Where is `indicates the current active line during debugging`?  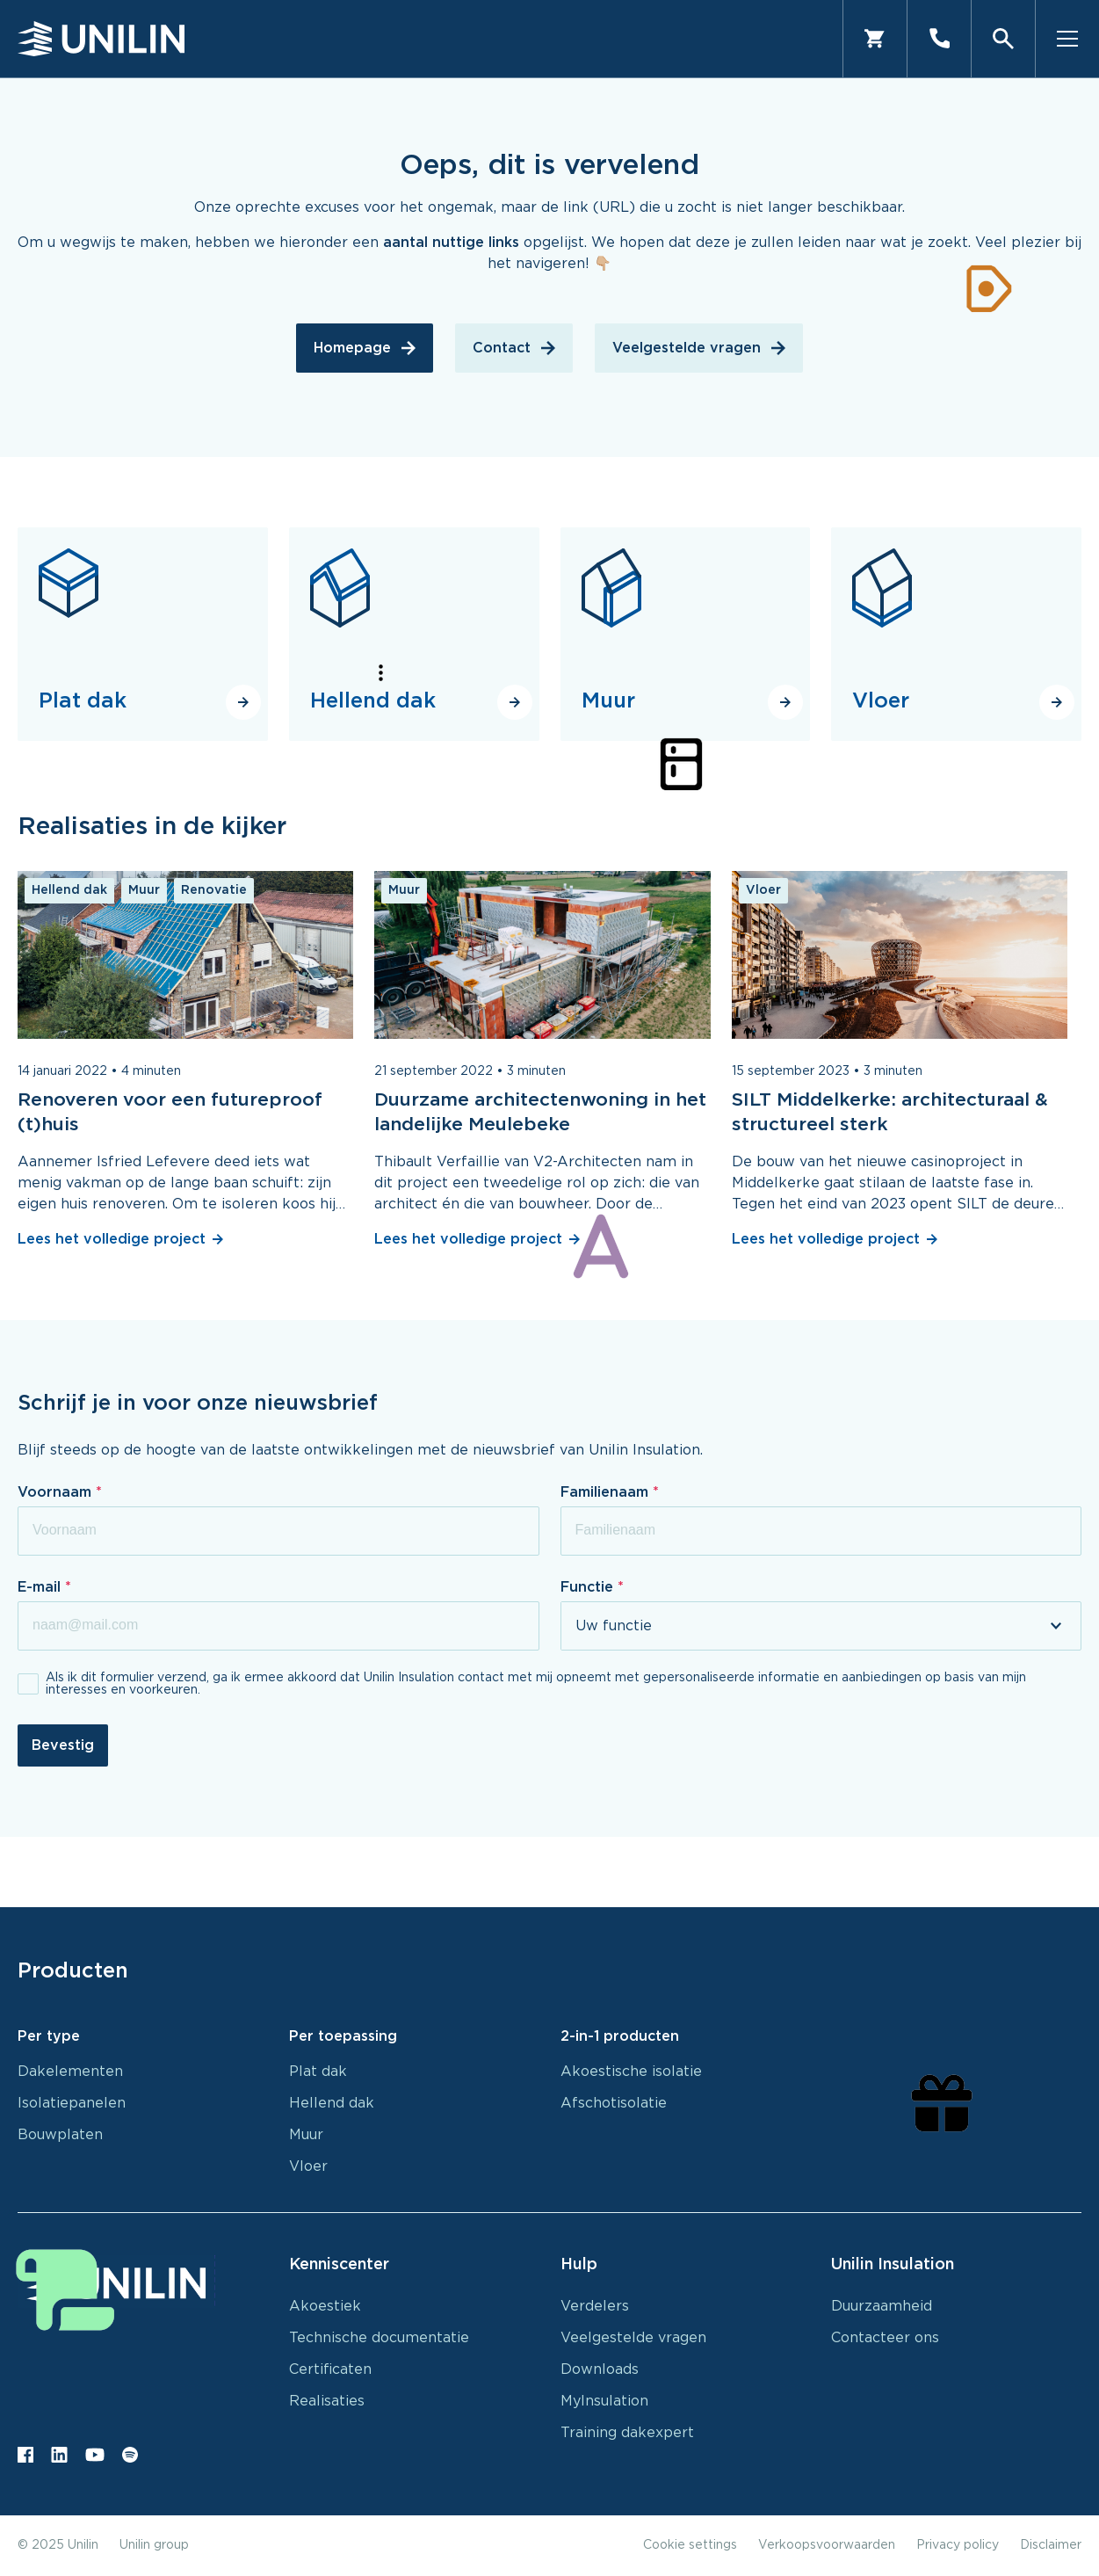 indicates the current active line during debugging is located at coordinates (986, 288).